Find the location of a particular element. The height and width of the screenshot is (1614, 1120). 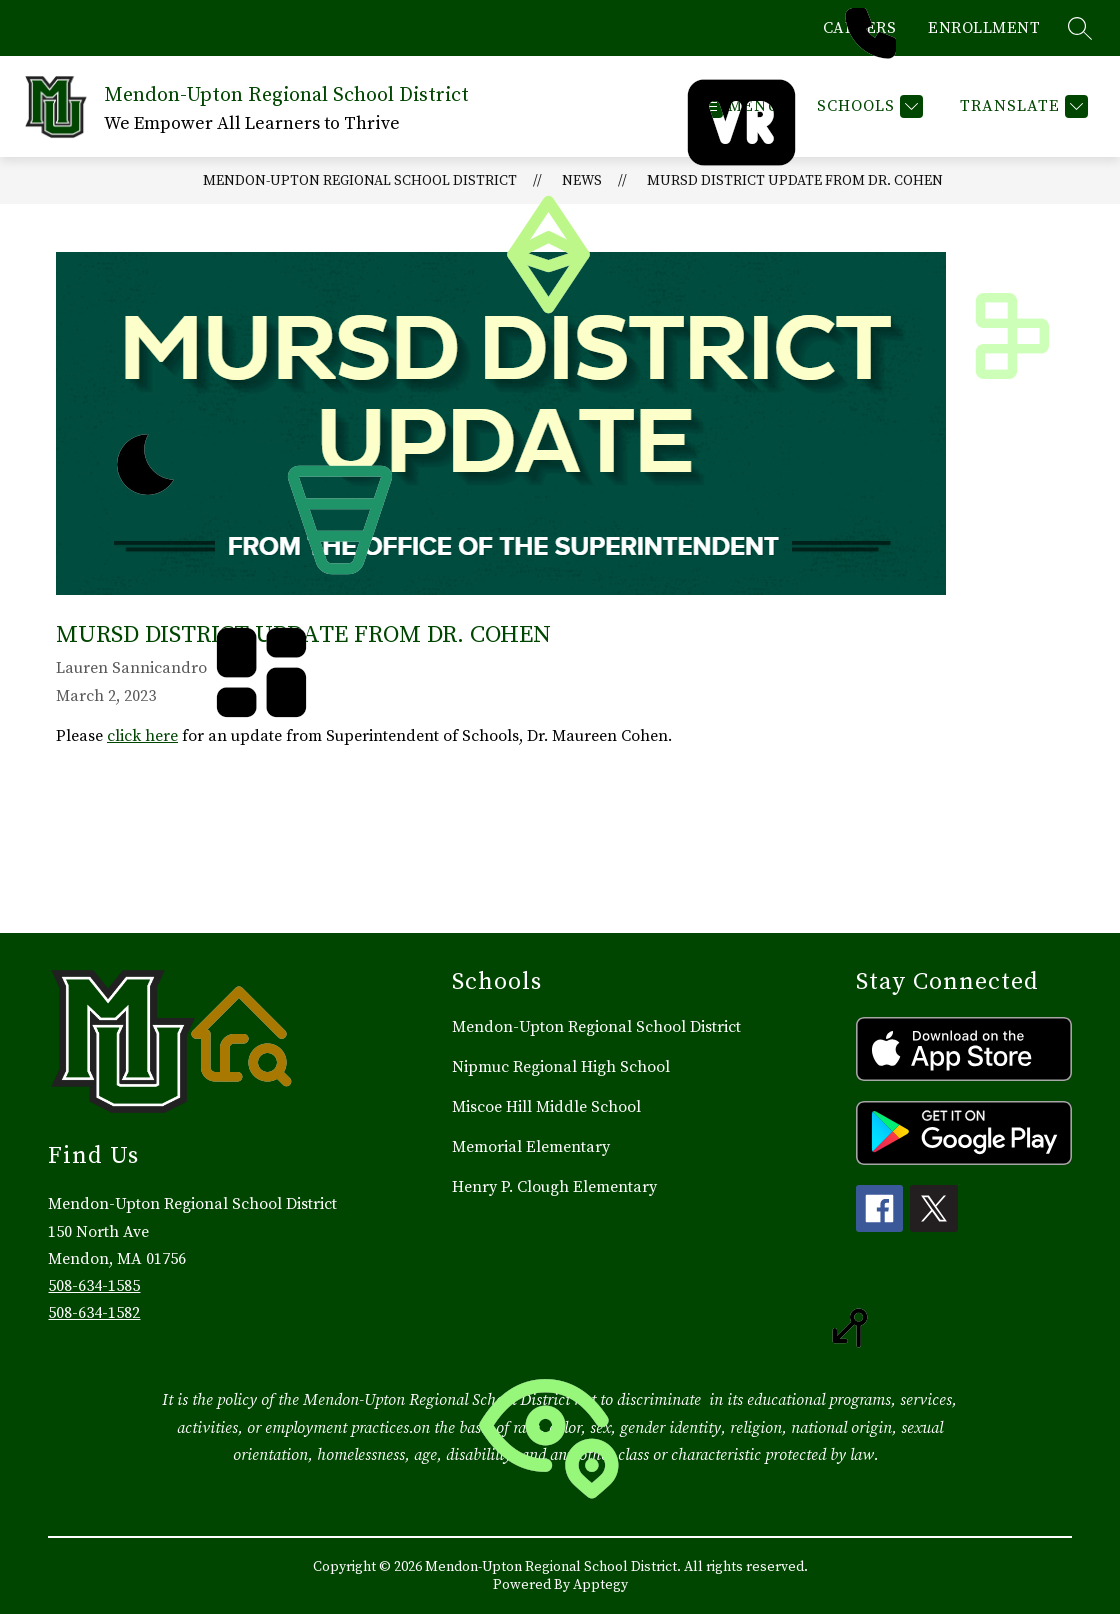

open dashboard view is located at coordinates (261, 672).